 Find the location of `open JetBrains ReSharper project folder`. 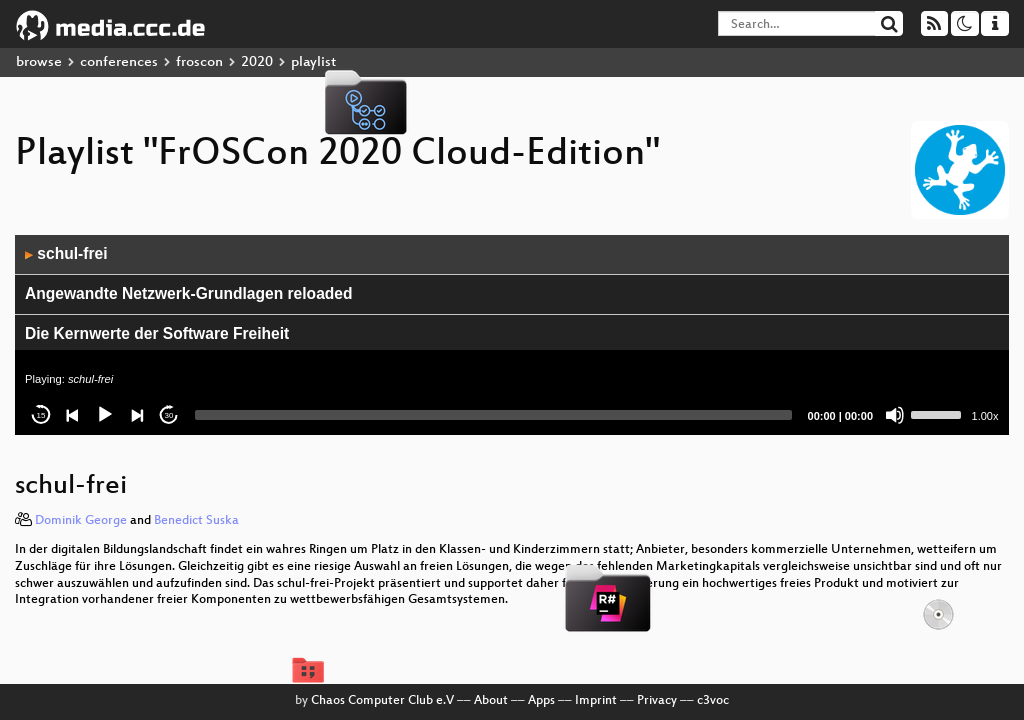

open JetBrains ReSharper project folder is located at coordinates (607, 600).